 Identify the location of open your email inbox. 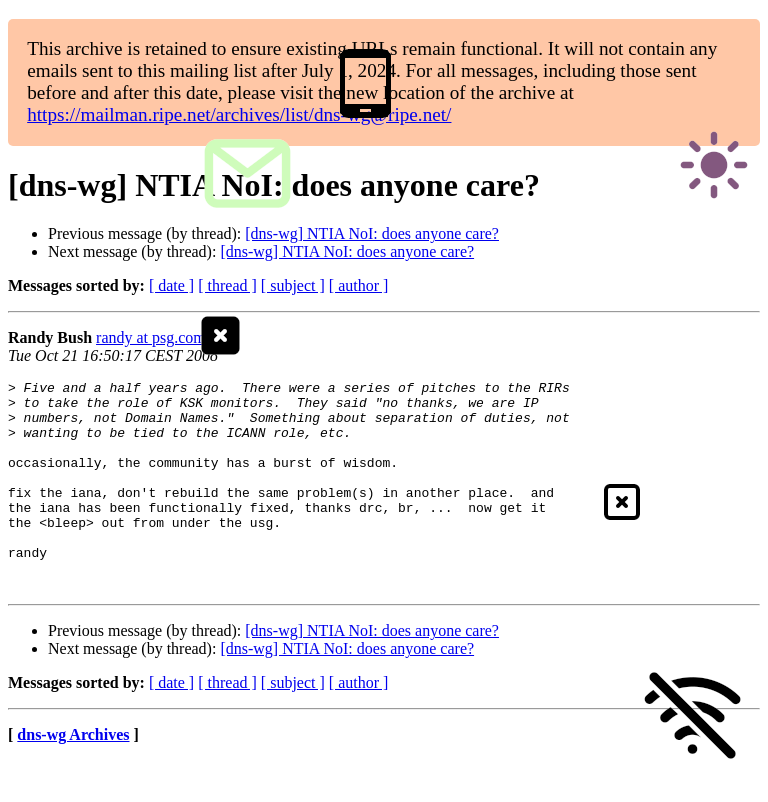
(247, 173).